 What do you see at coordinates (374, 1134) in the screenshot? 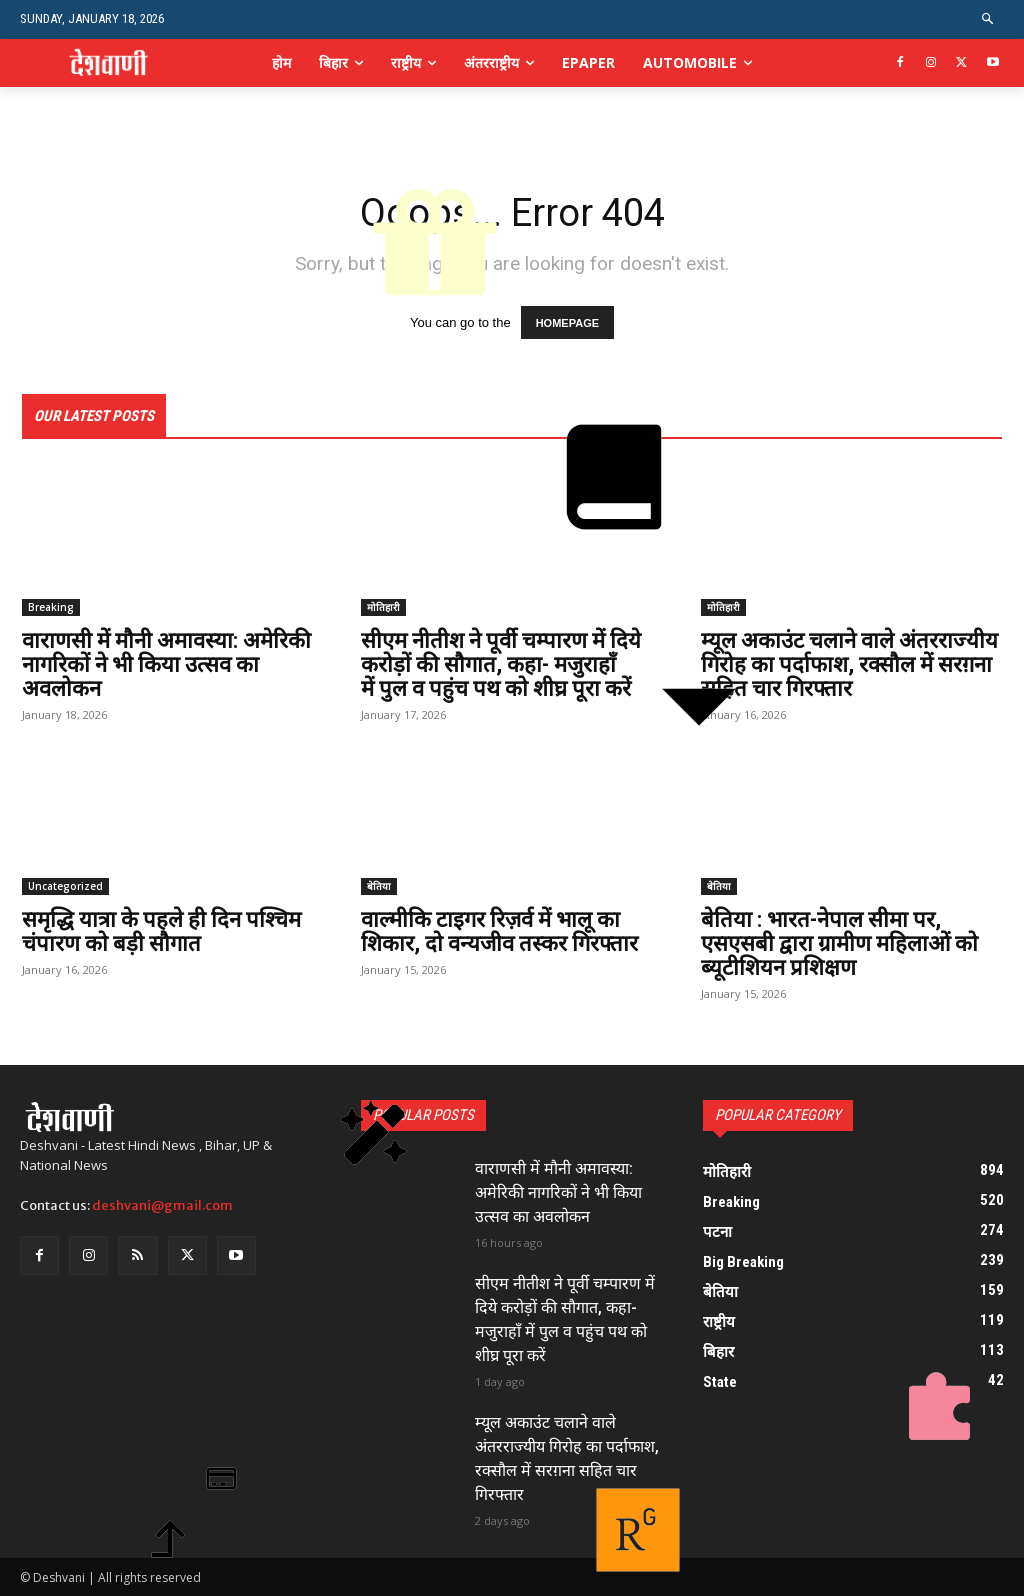
I see `apply automatic enhancements or effects` at bounding box center [374, 1134].